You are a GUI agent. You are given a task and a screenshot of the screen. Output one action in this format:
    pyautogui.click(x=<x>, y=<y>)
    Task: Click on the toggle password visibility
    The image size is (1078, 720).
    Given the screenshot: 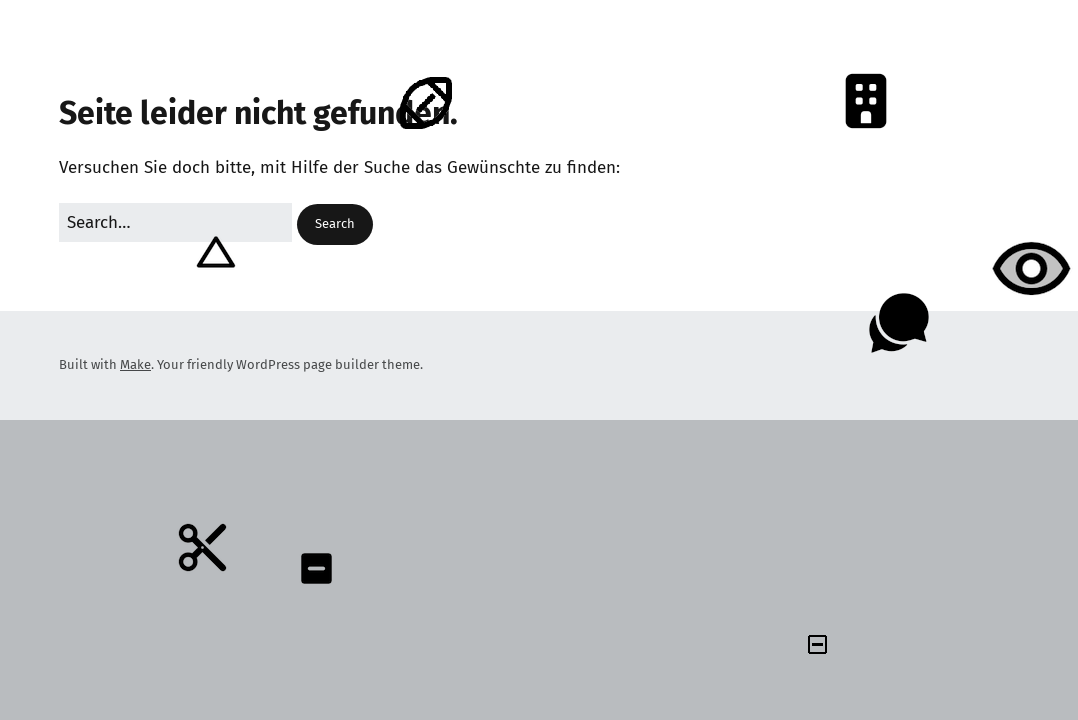 What is the action you would take?
    pyautogui.click(x=1031, y=268)
    